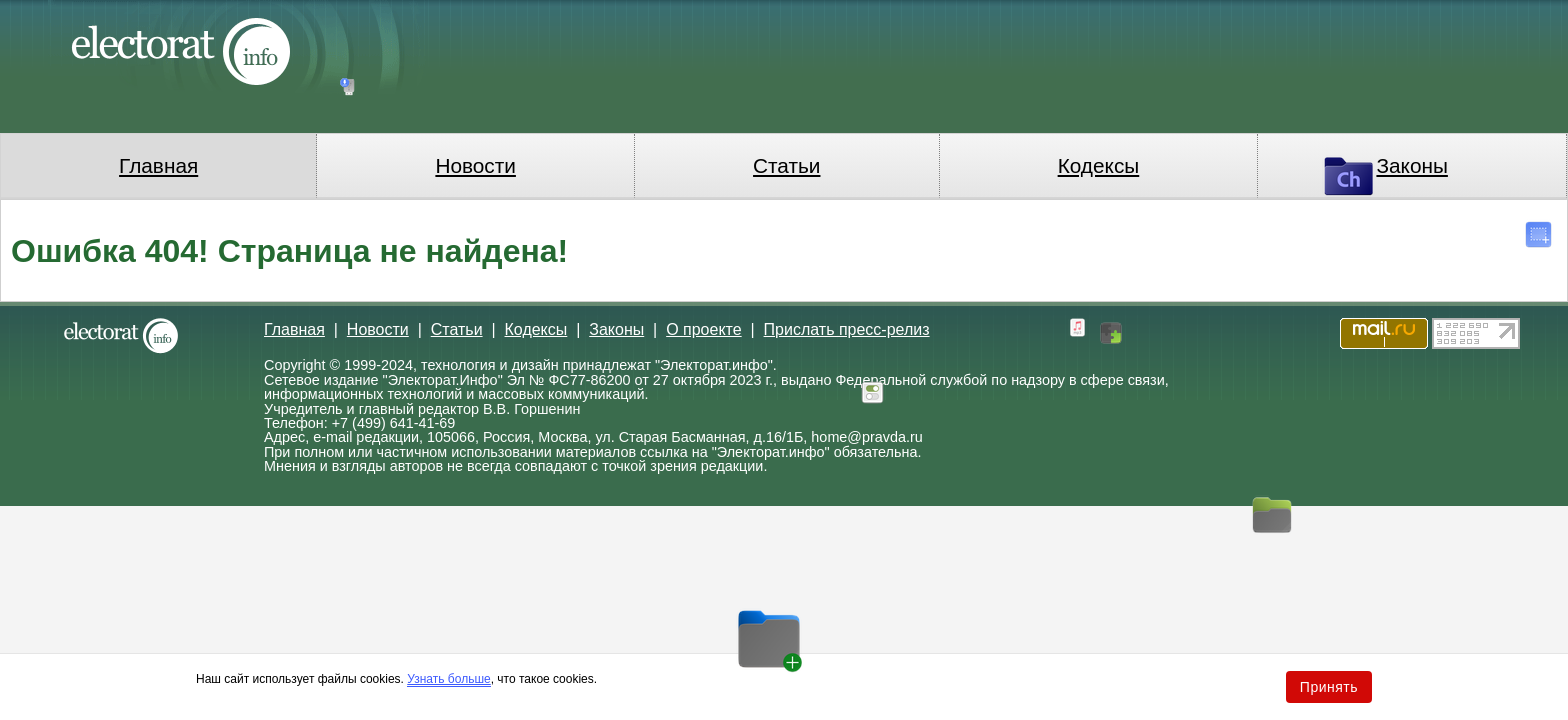 The height and width of the screenshot is (720, 1568). I want to click on indicates a folder is ready to accept dragged items, so click(1272, 515).